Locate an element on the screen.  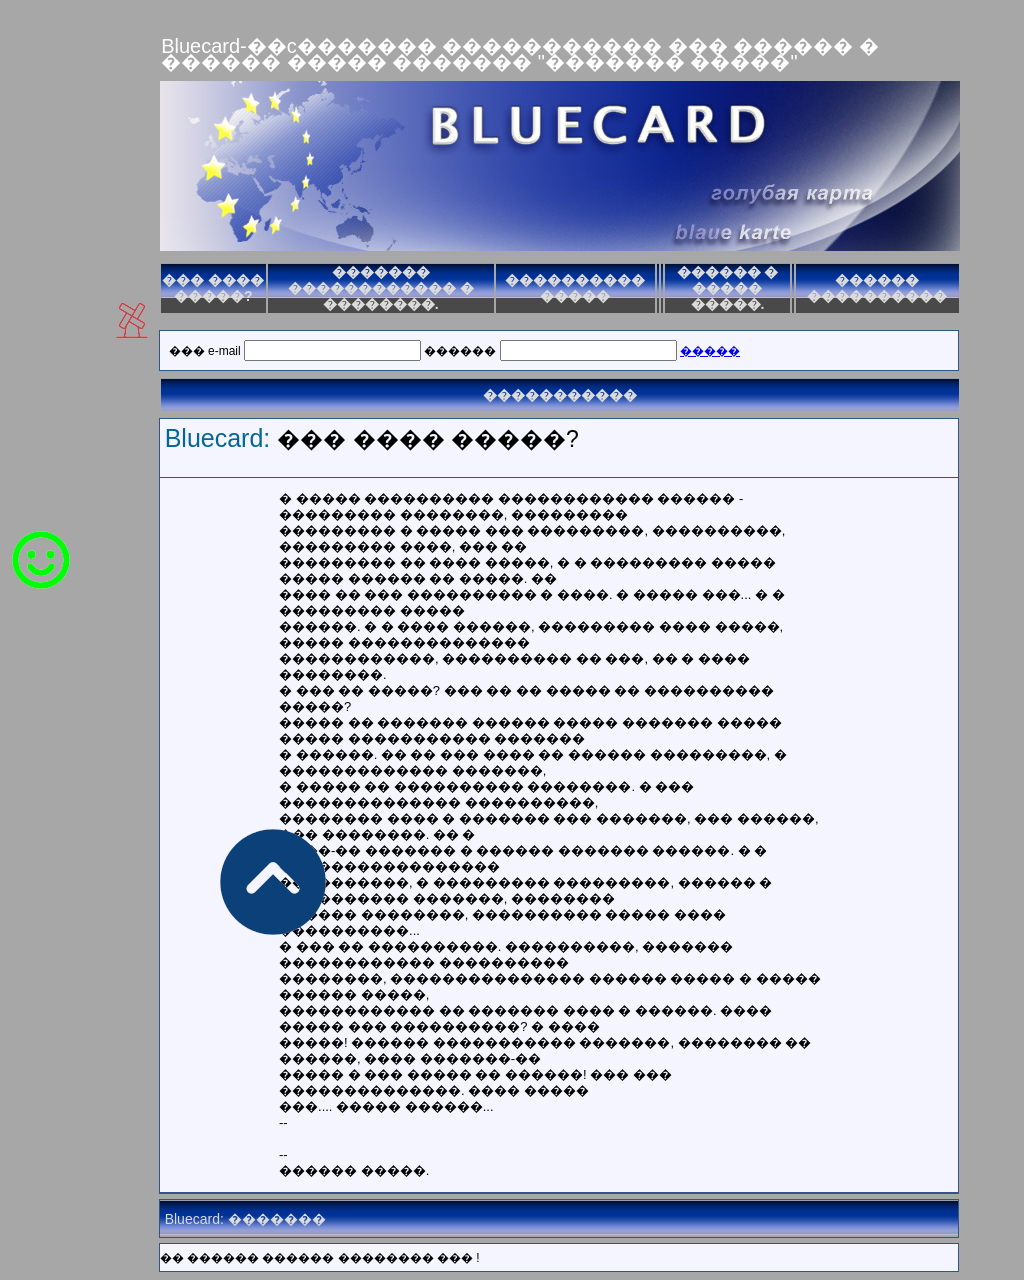
indicates renewable or wind energy options is located at coordinates (132, 321).